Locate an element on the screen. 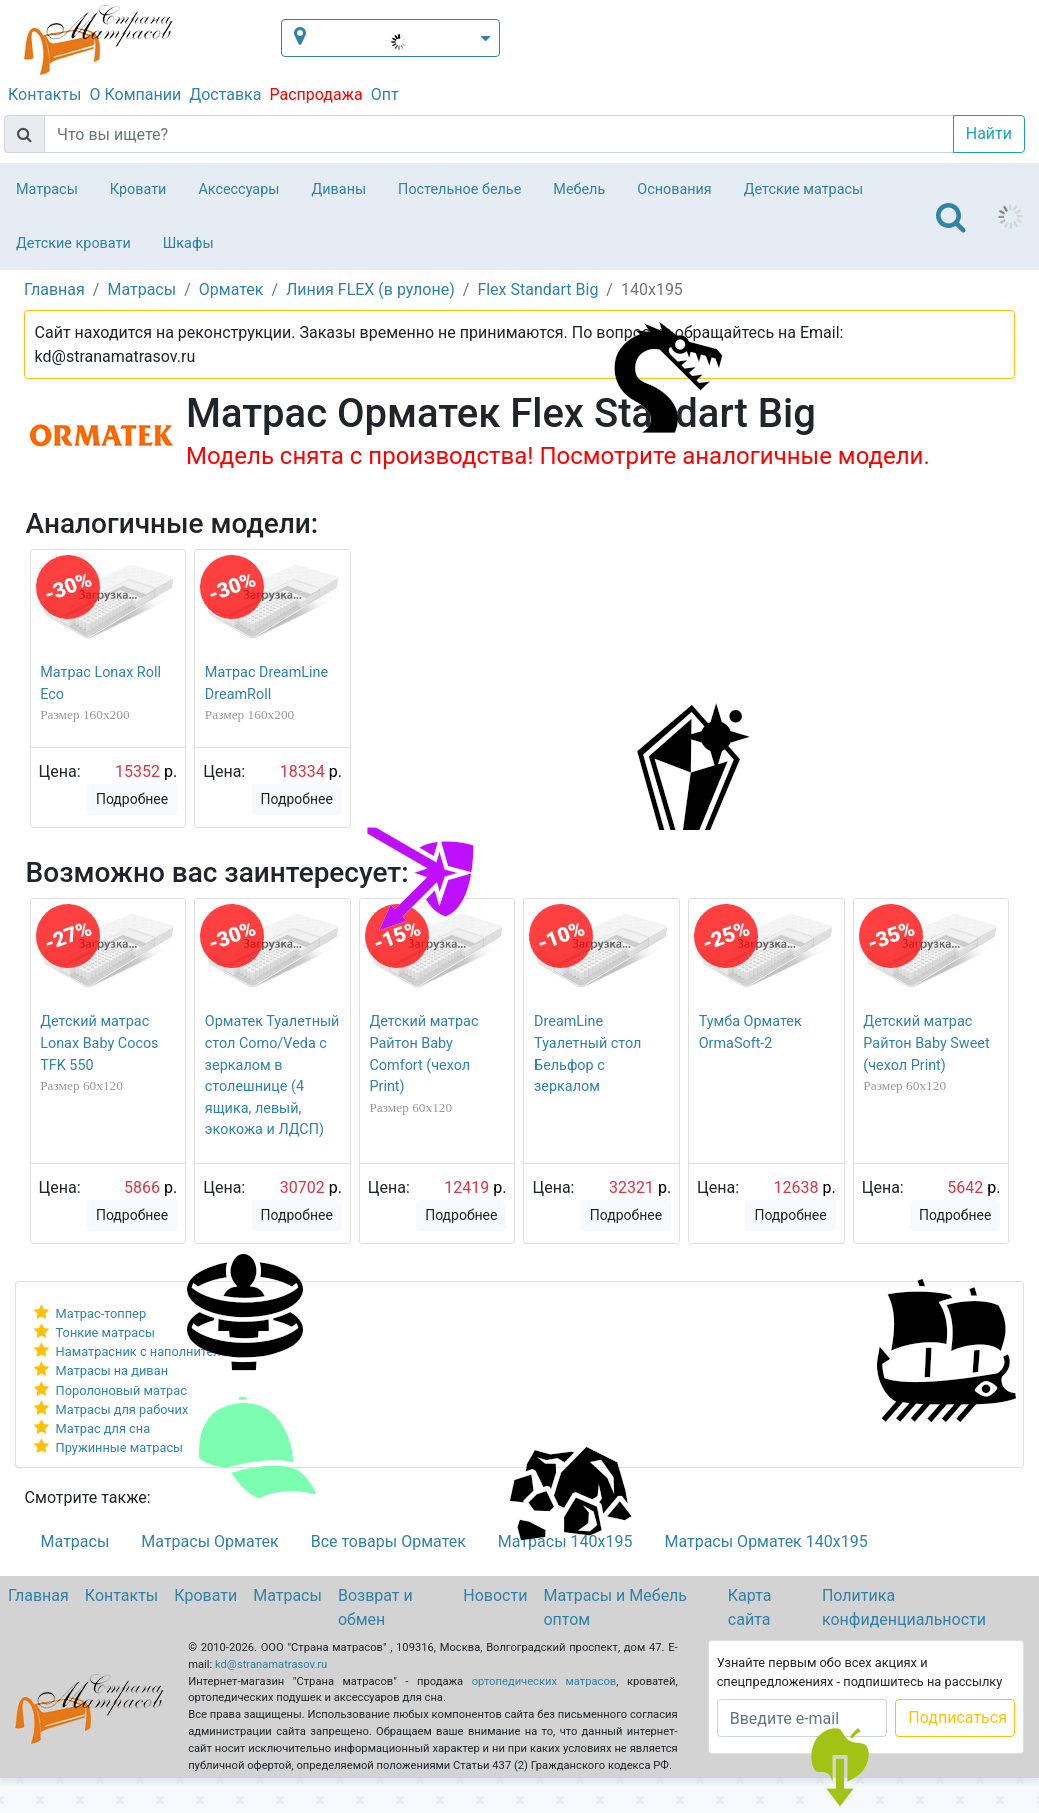 The width and height of the screenshot is (1039, 1813). select sea serpent creature in game is located at coordinates (667, 377).